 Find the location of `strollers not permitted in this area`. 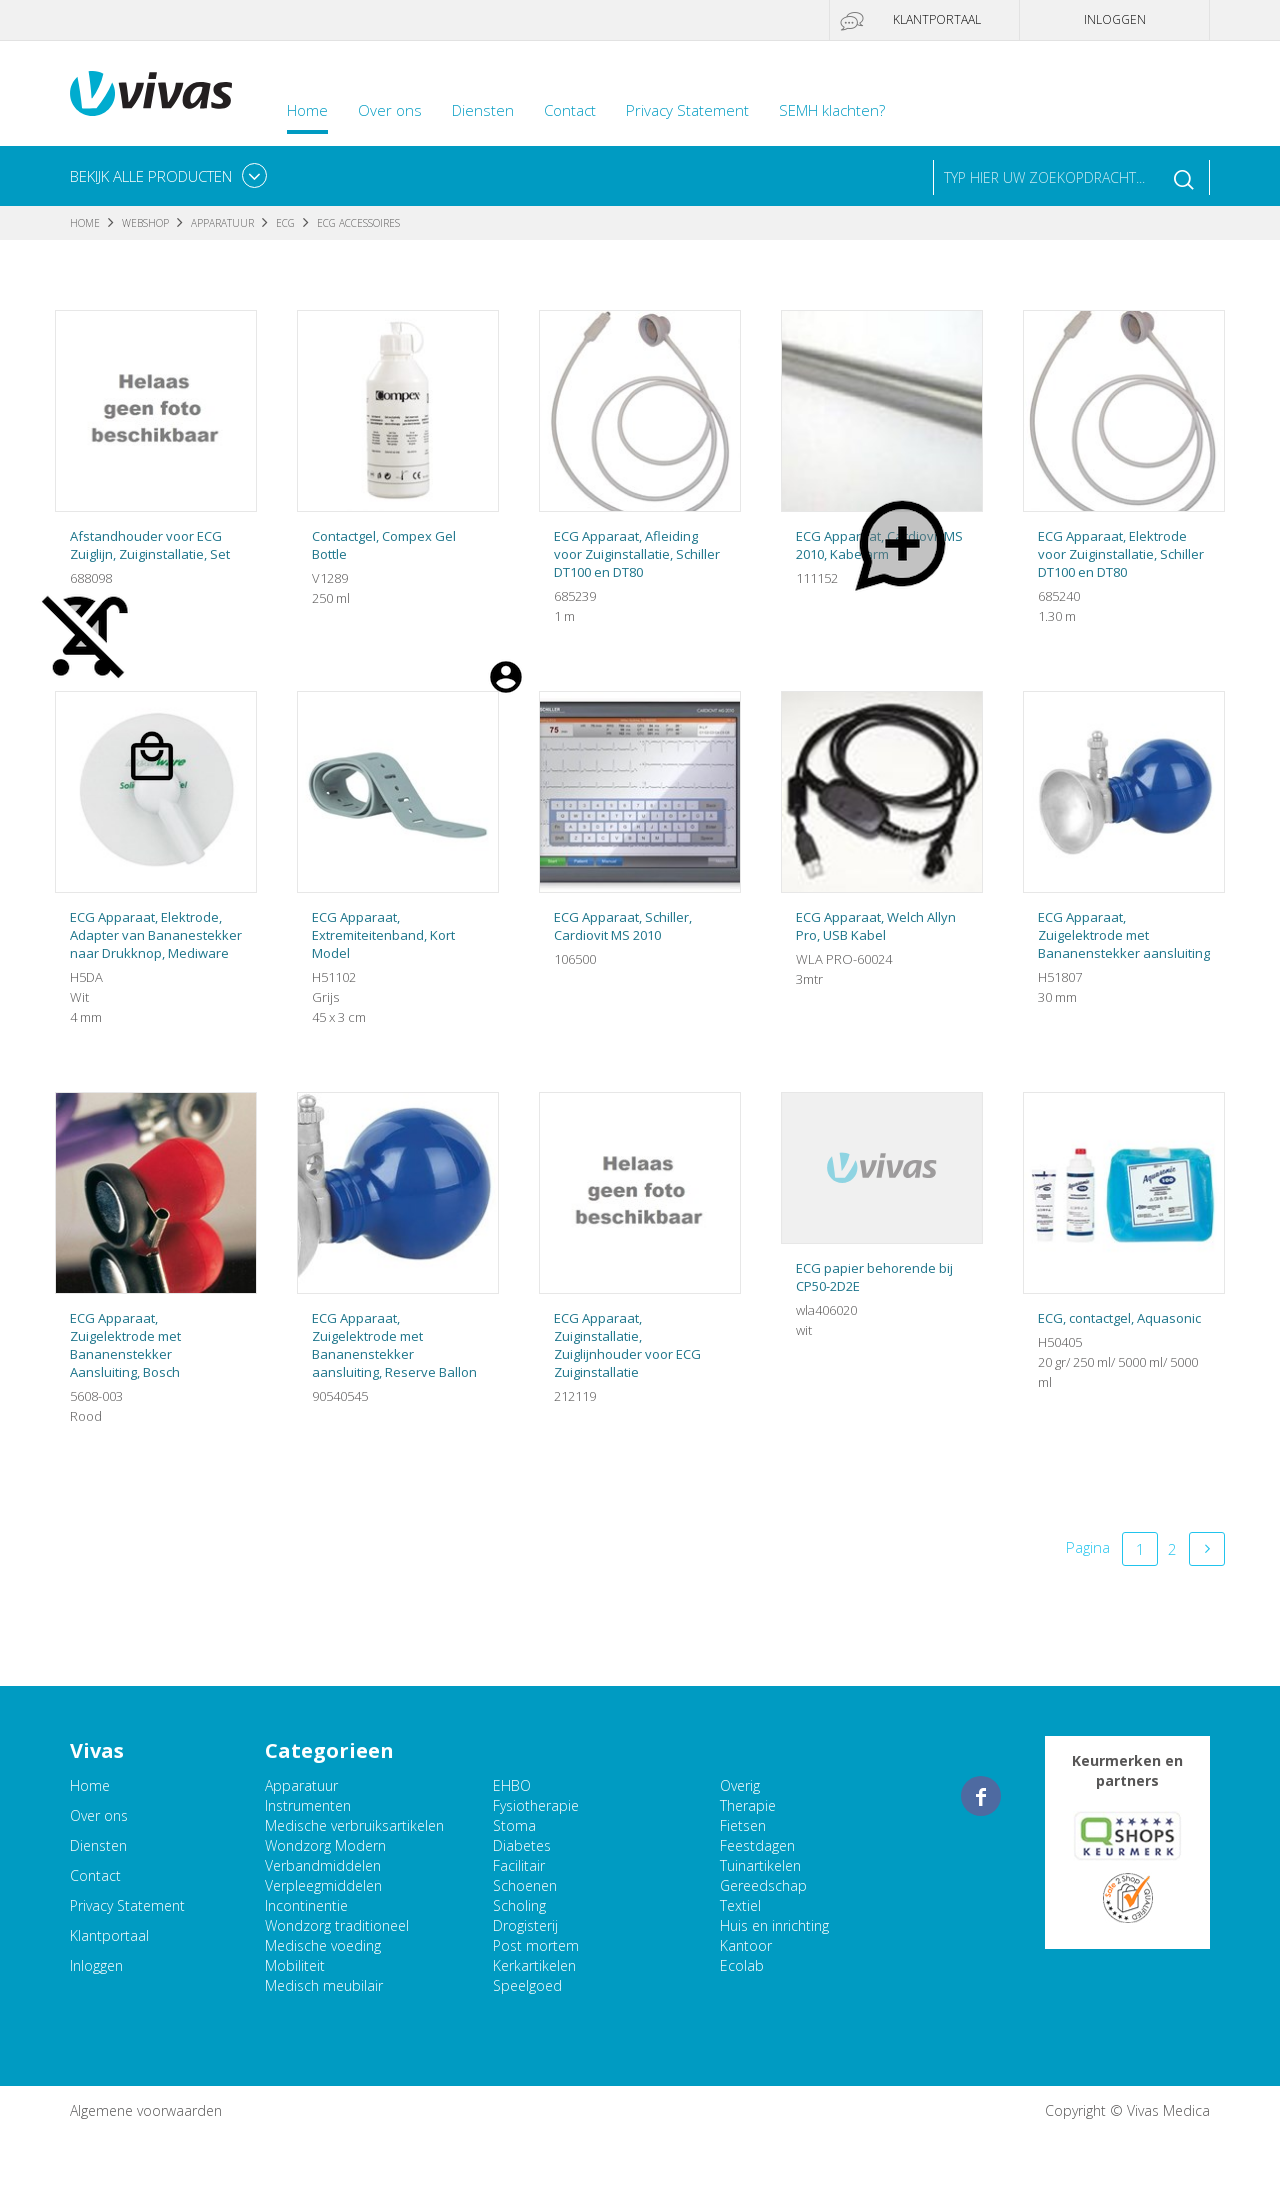

strollers not permitted in this area is located at coordinates (86, 634).